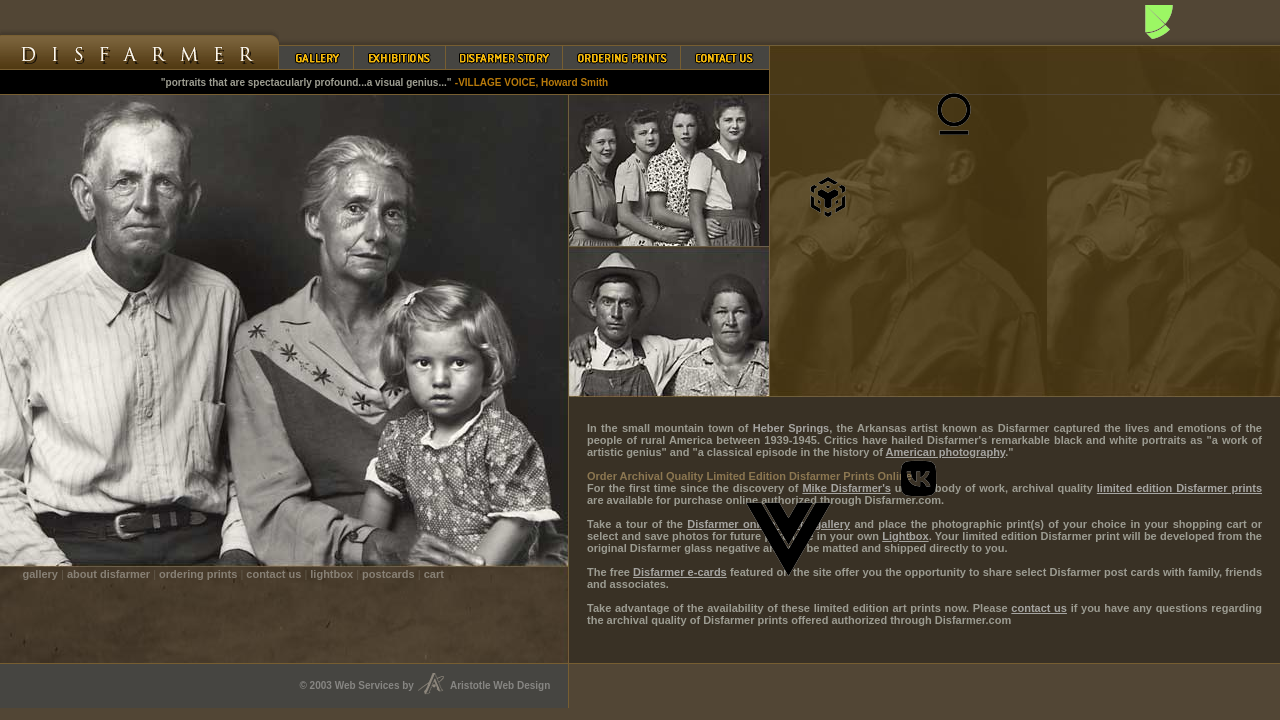 This screenshot has height=720, width=1280. I want to click on binance coin (bnb) cryptocurrency logo, so click(828, 197).